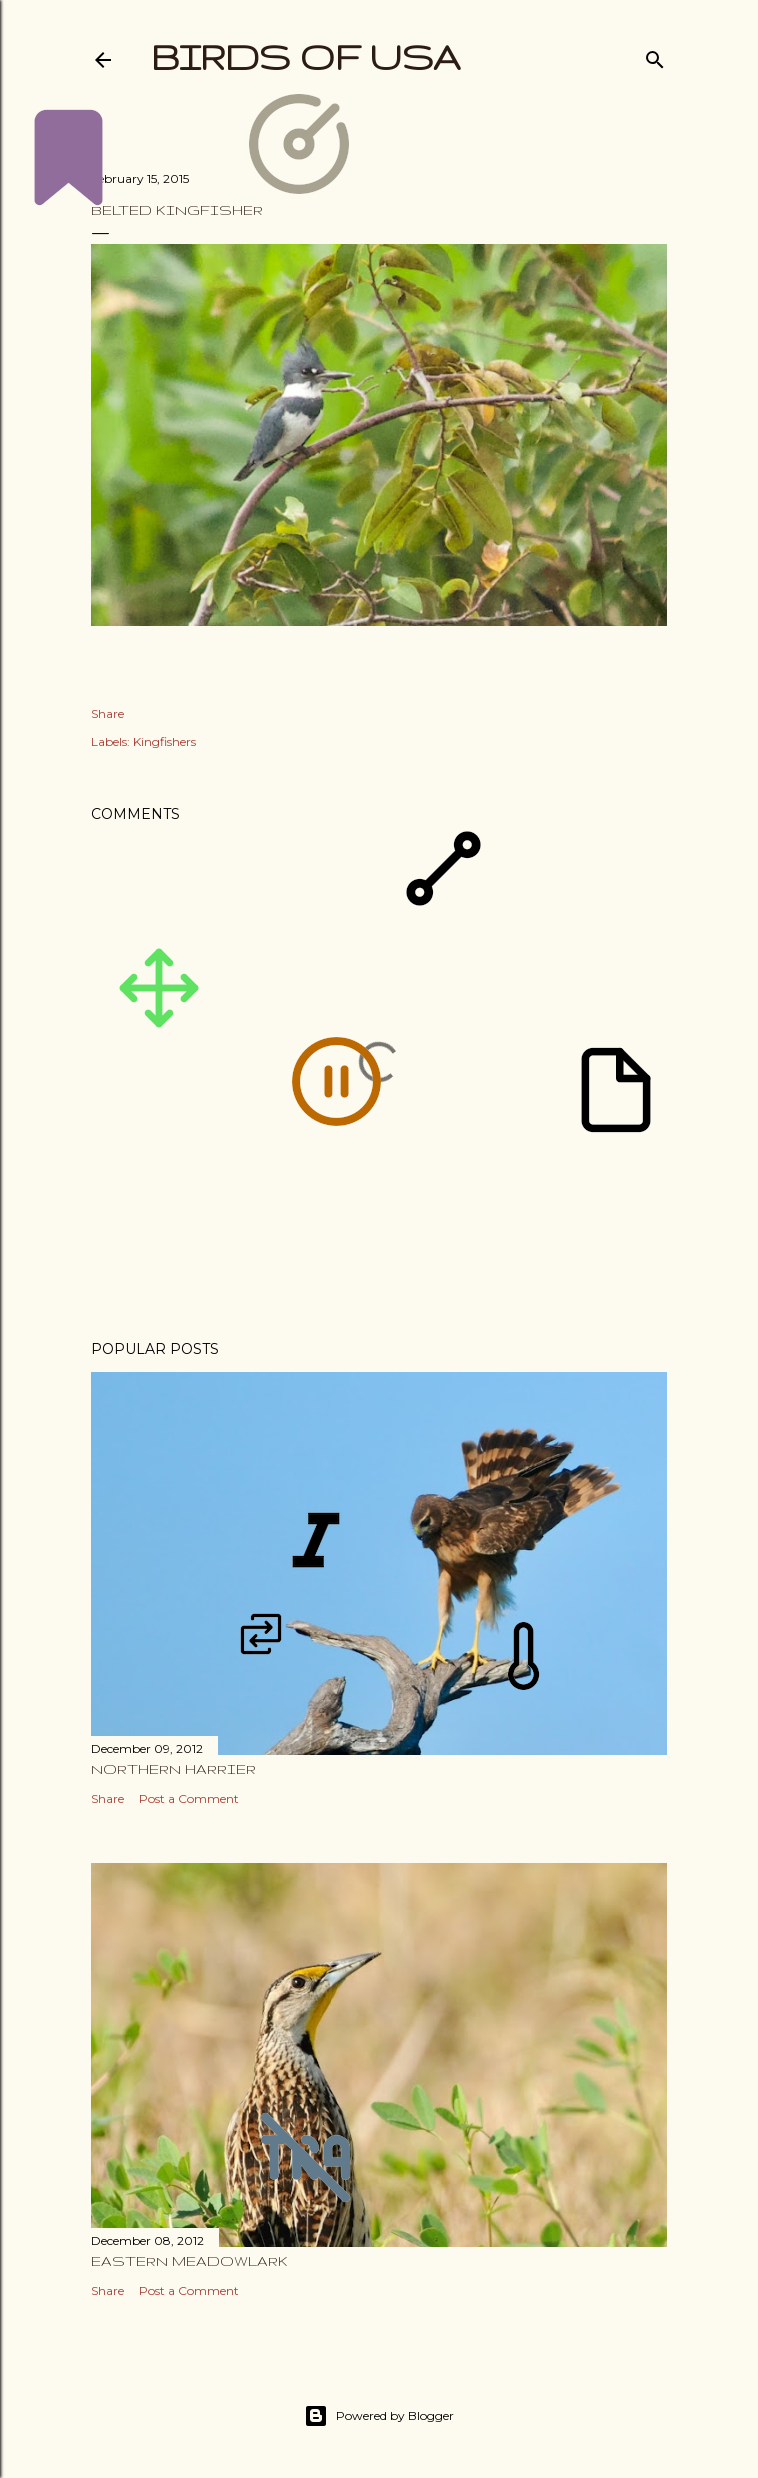 The image size is (758, 2478). Describe the element at coordinates (261, 1634) in the screenshot. I see `swap or exchange items` at that location.